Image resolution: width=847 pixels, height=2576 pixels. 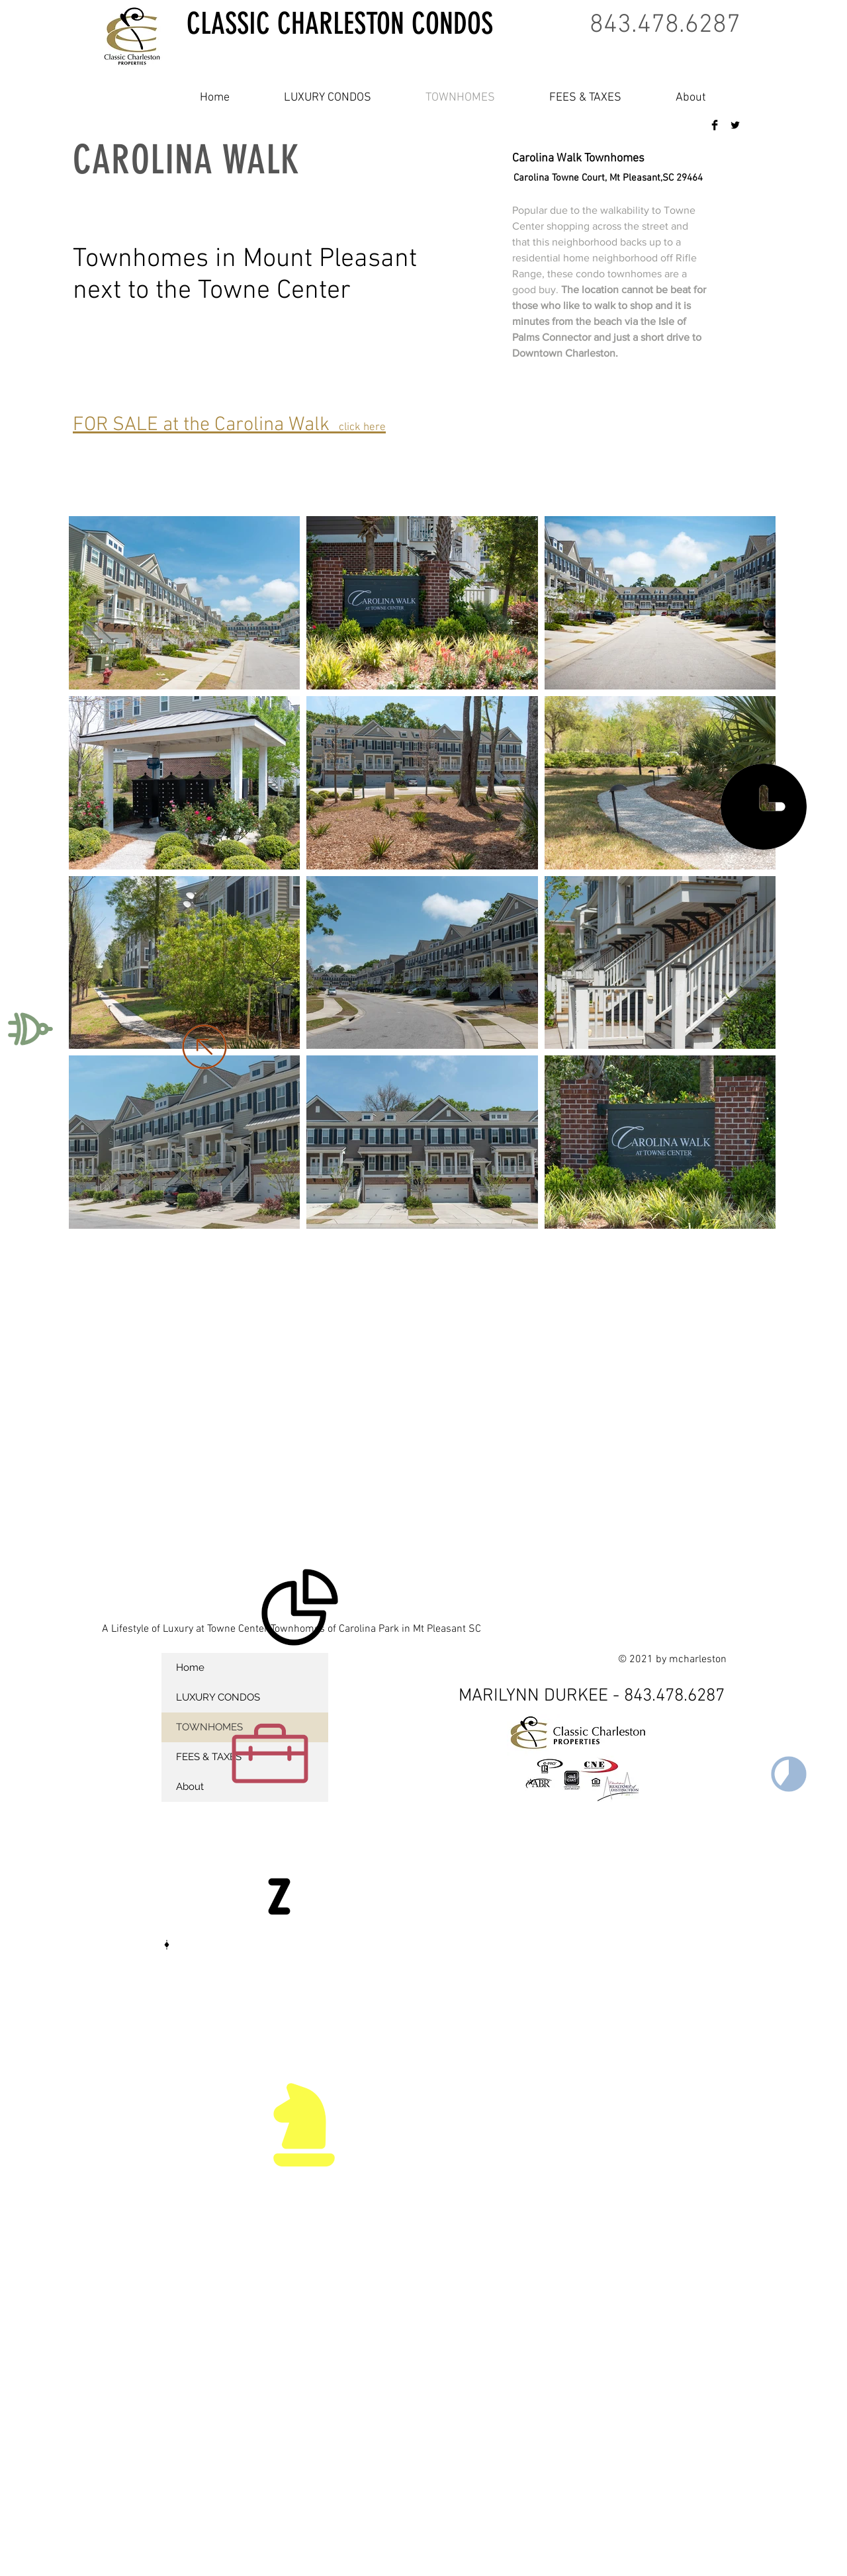 What do you see at coordinates (300, 1607) in the screenshot?
I see `view analytics or statistics breakdown` at bounding box center [300, 1607].